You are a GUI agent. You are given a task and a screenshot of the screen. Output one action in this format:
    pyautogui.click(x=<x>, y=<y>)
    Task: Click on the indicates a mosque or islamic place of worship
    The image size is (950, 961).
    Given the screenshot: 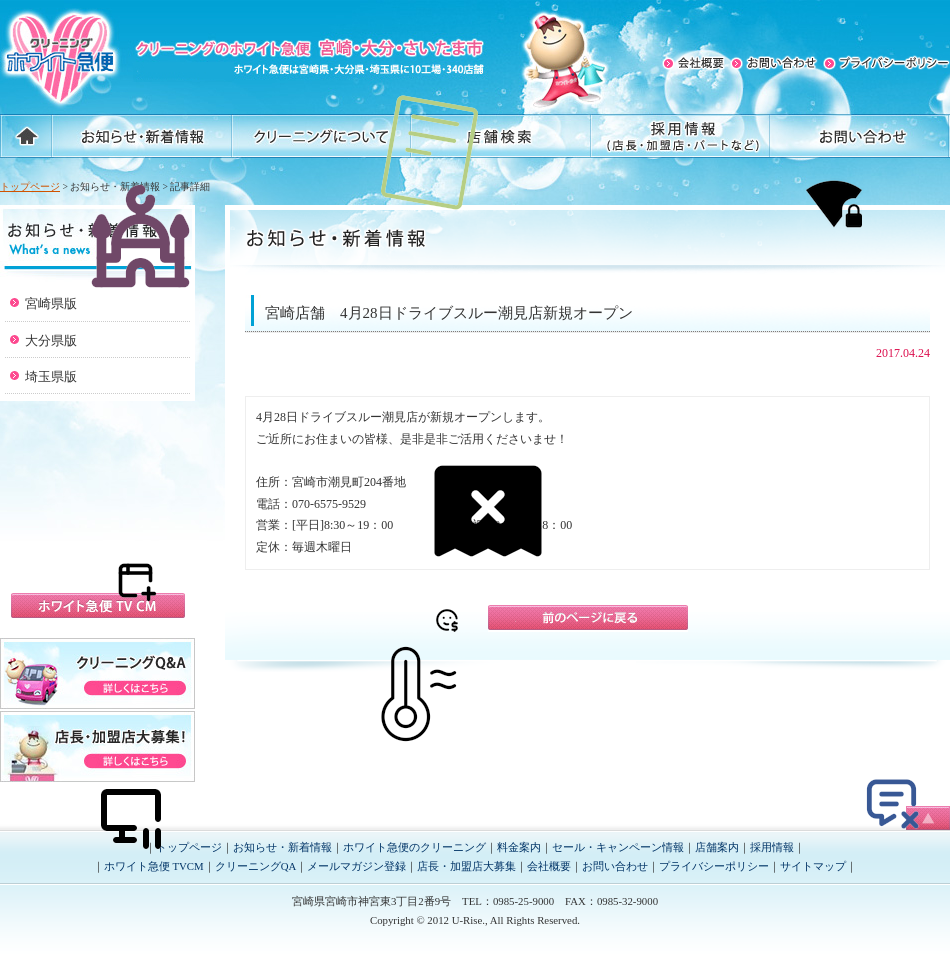 What is the action you would take?
    pyautogui.click(x=140, y=238)
    